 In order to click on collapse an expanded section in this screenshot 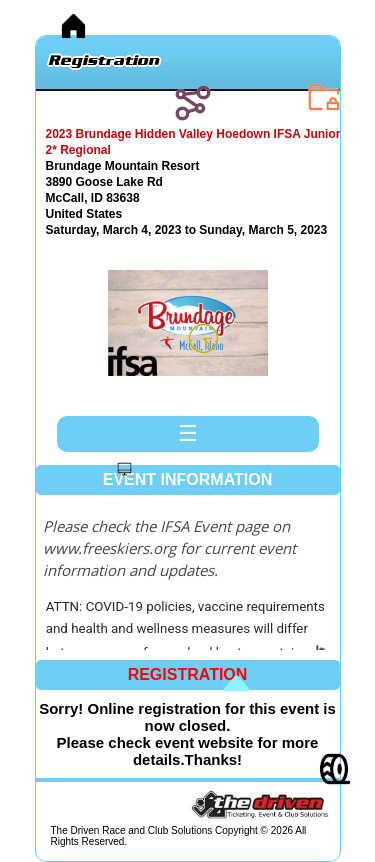, I will do `click(236, 683)`.